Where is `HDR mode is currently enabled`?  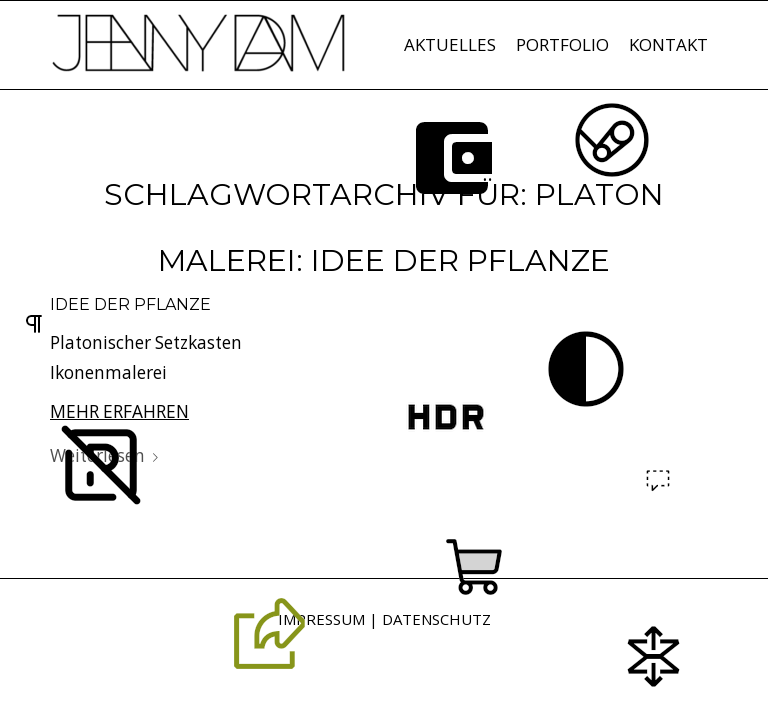 HDR mode is currently enabled is located at coordinates (446, 417).